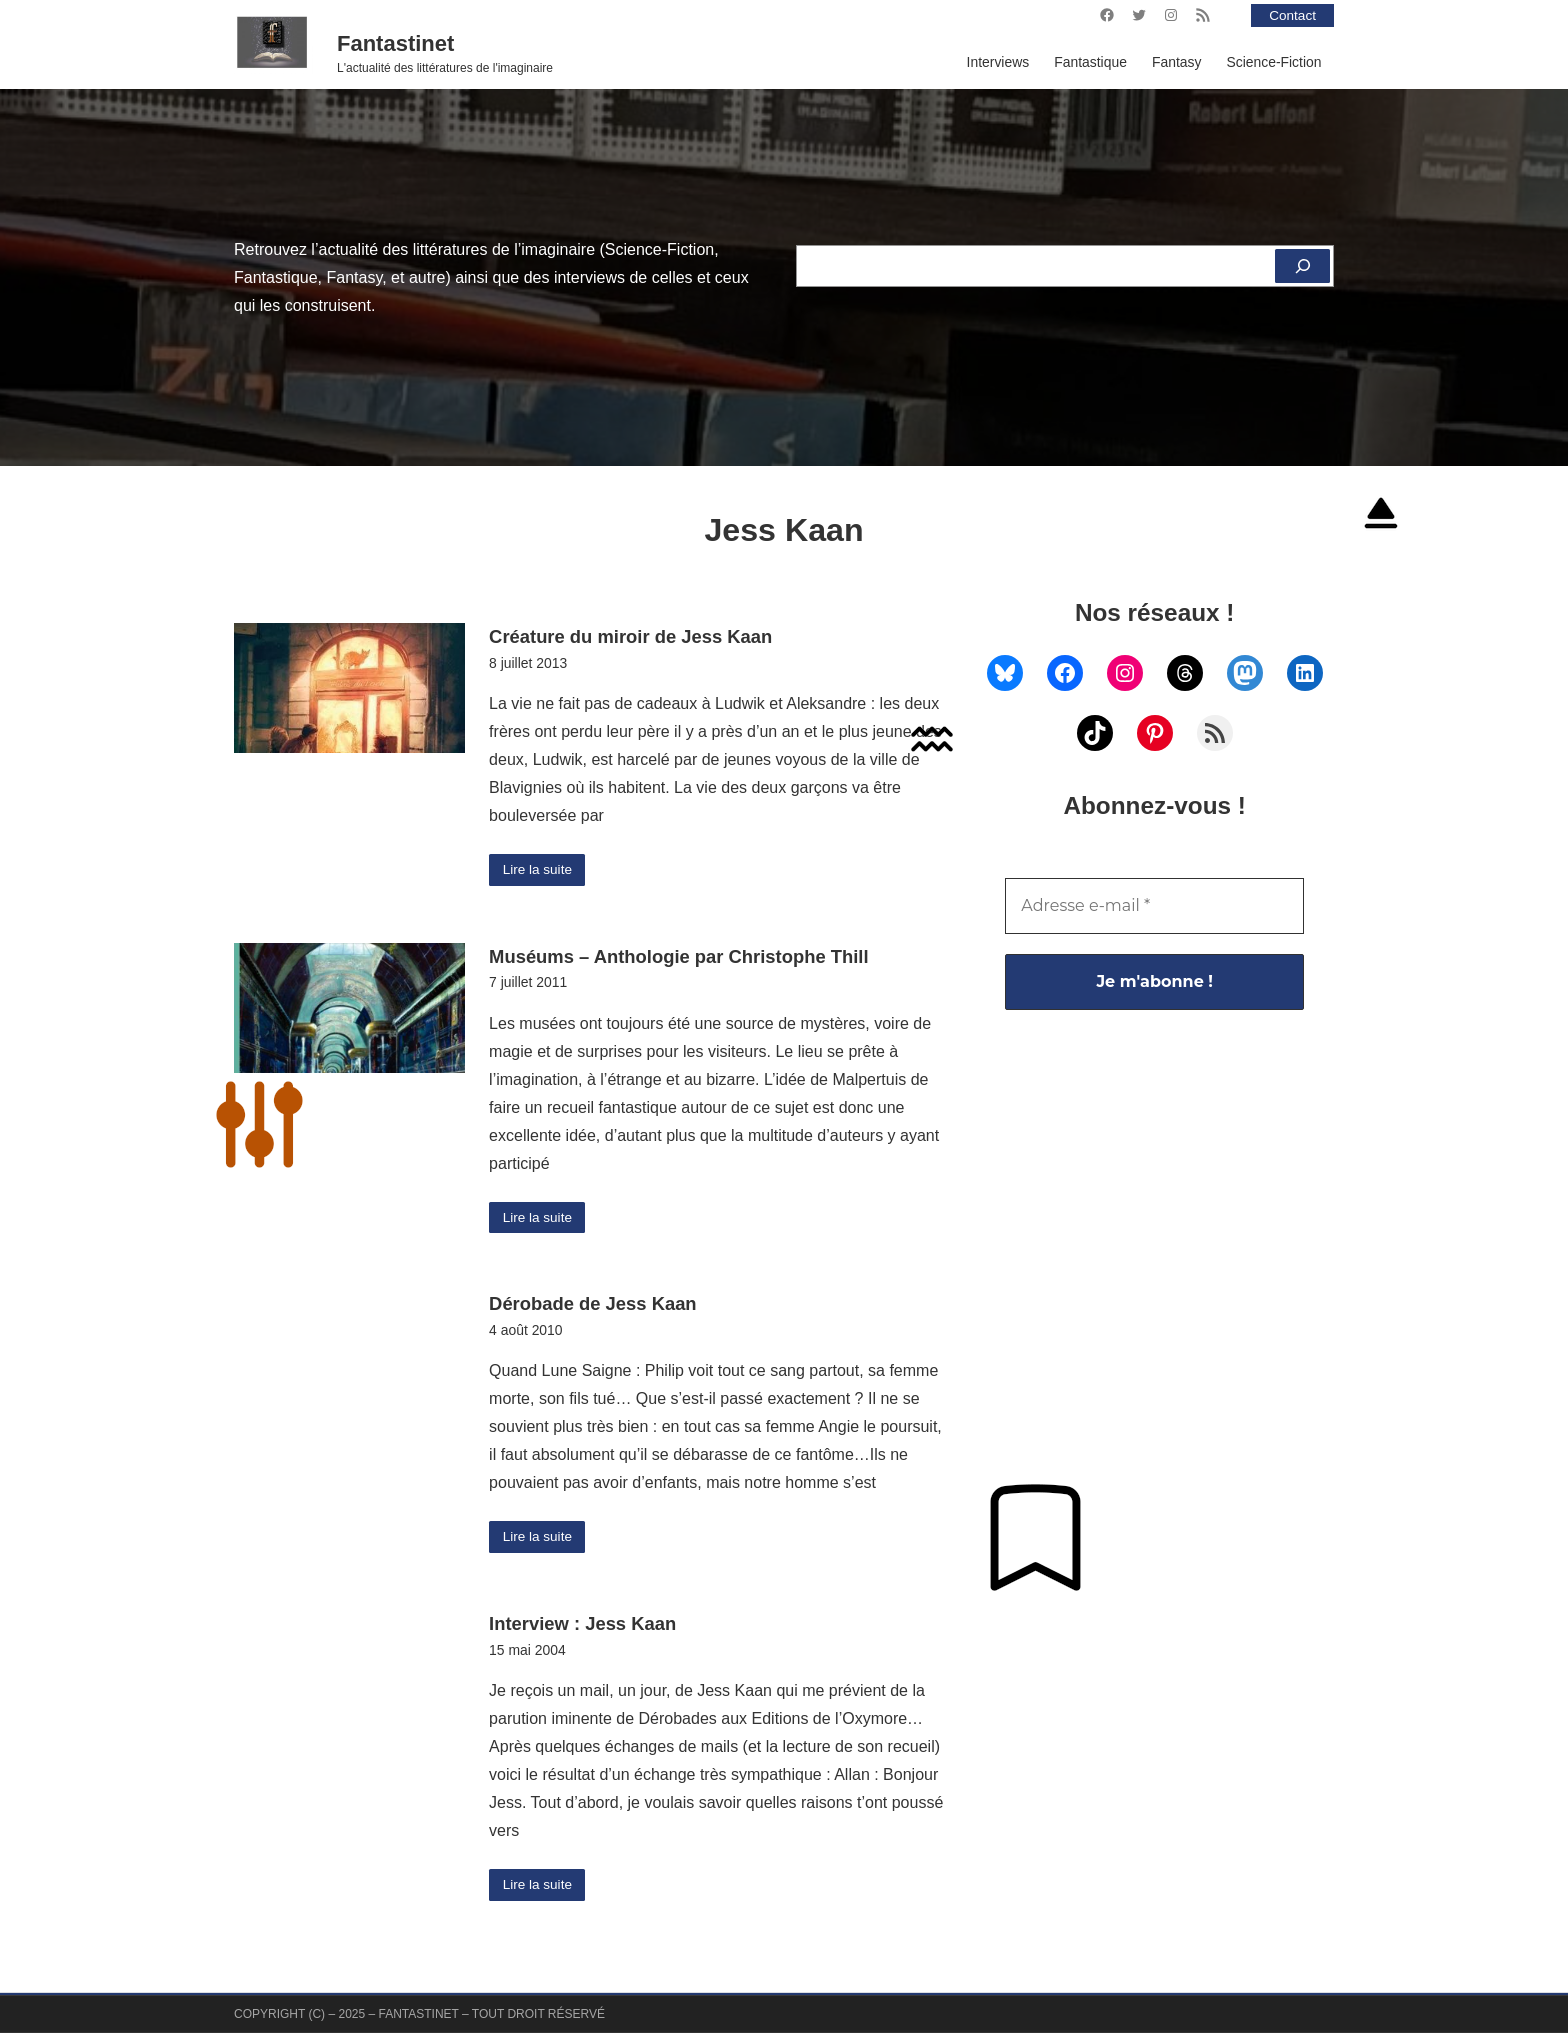 The width and height of the screenshot is (1568, 2033). I want to click on eject media or disc, so click(1381, 512).